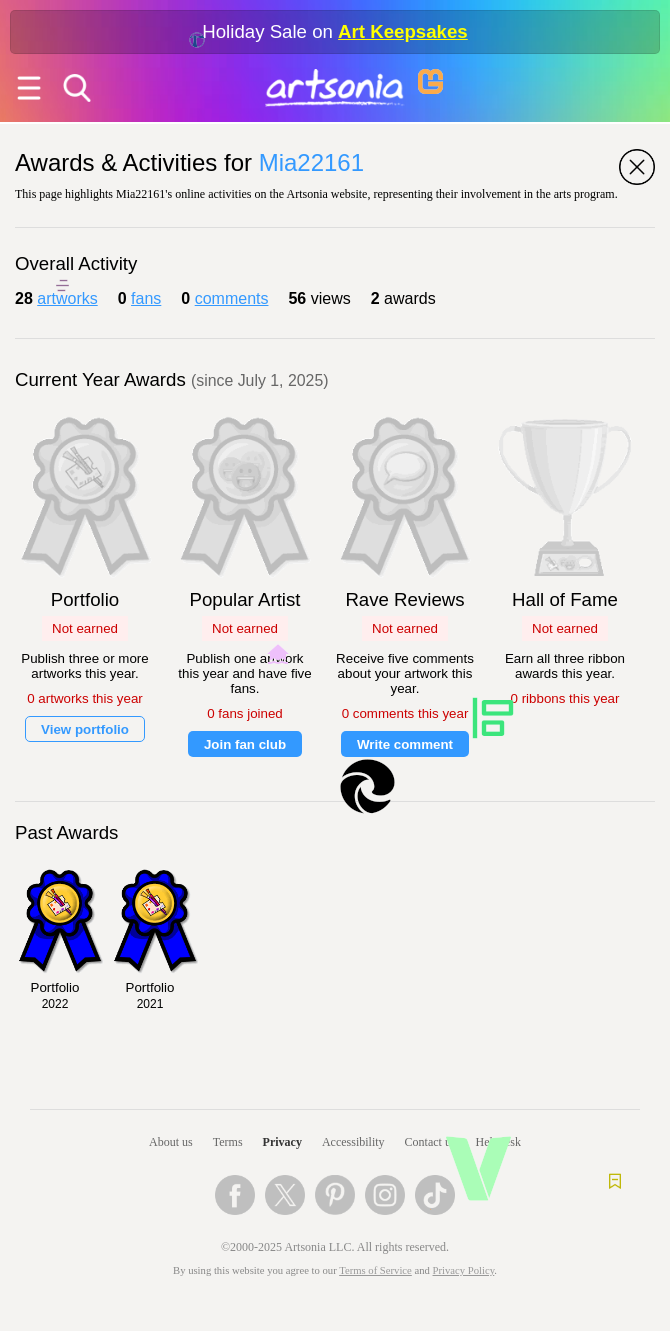  Describe the element at coordinates (478, 1168) in the screenshot. I see `V programming language logo` at that location.